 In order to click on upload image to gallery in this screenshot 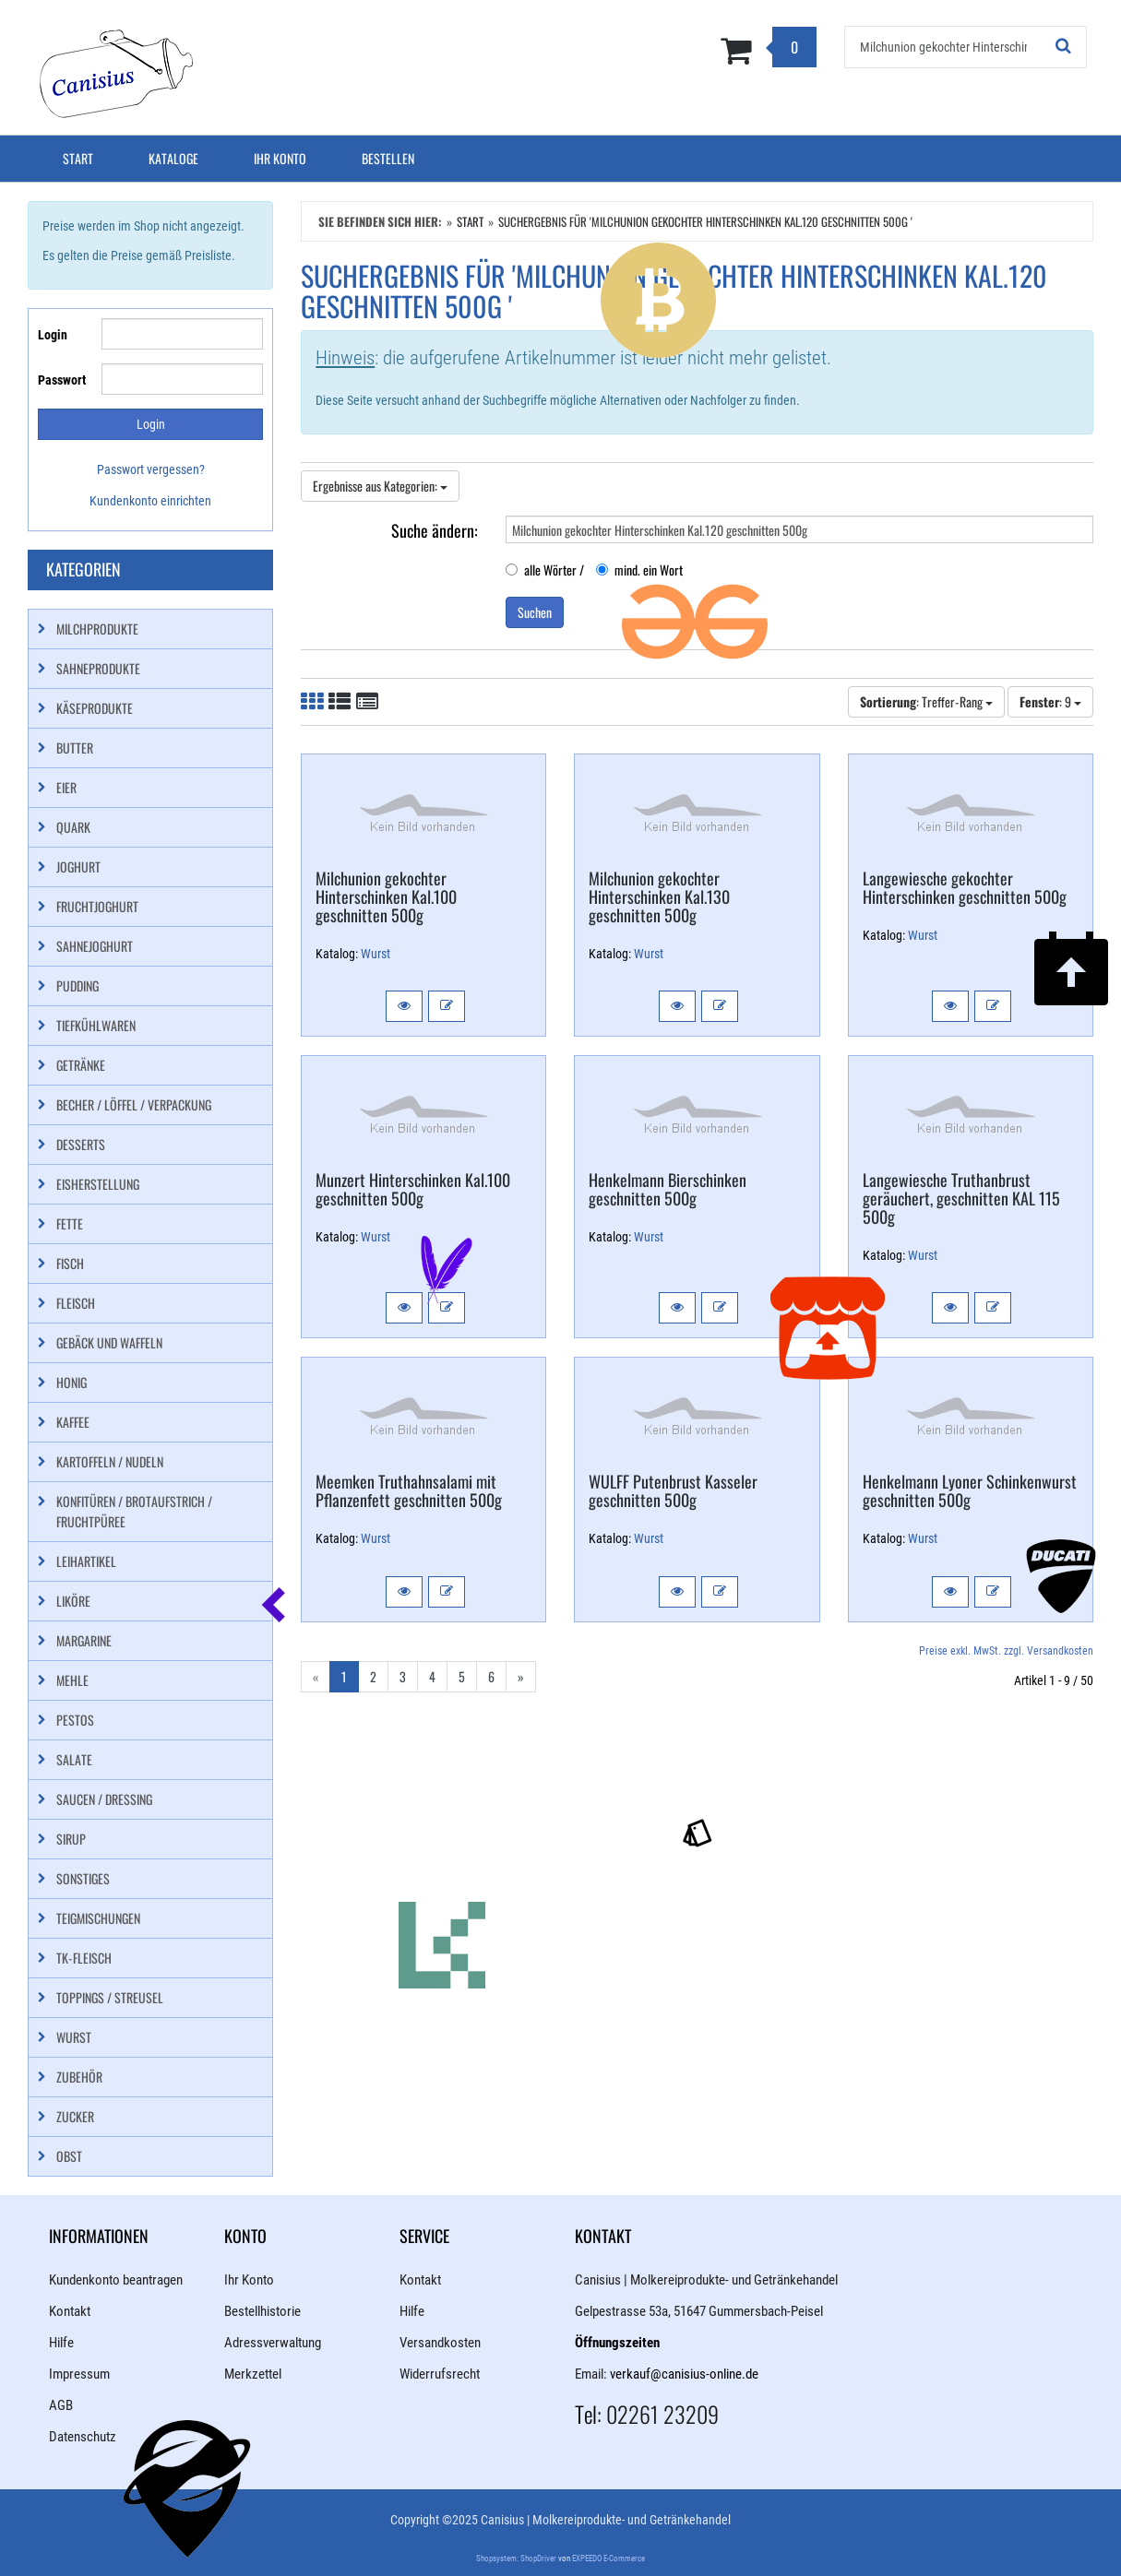, I will do `click(1071, 972)`.